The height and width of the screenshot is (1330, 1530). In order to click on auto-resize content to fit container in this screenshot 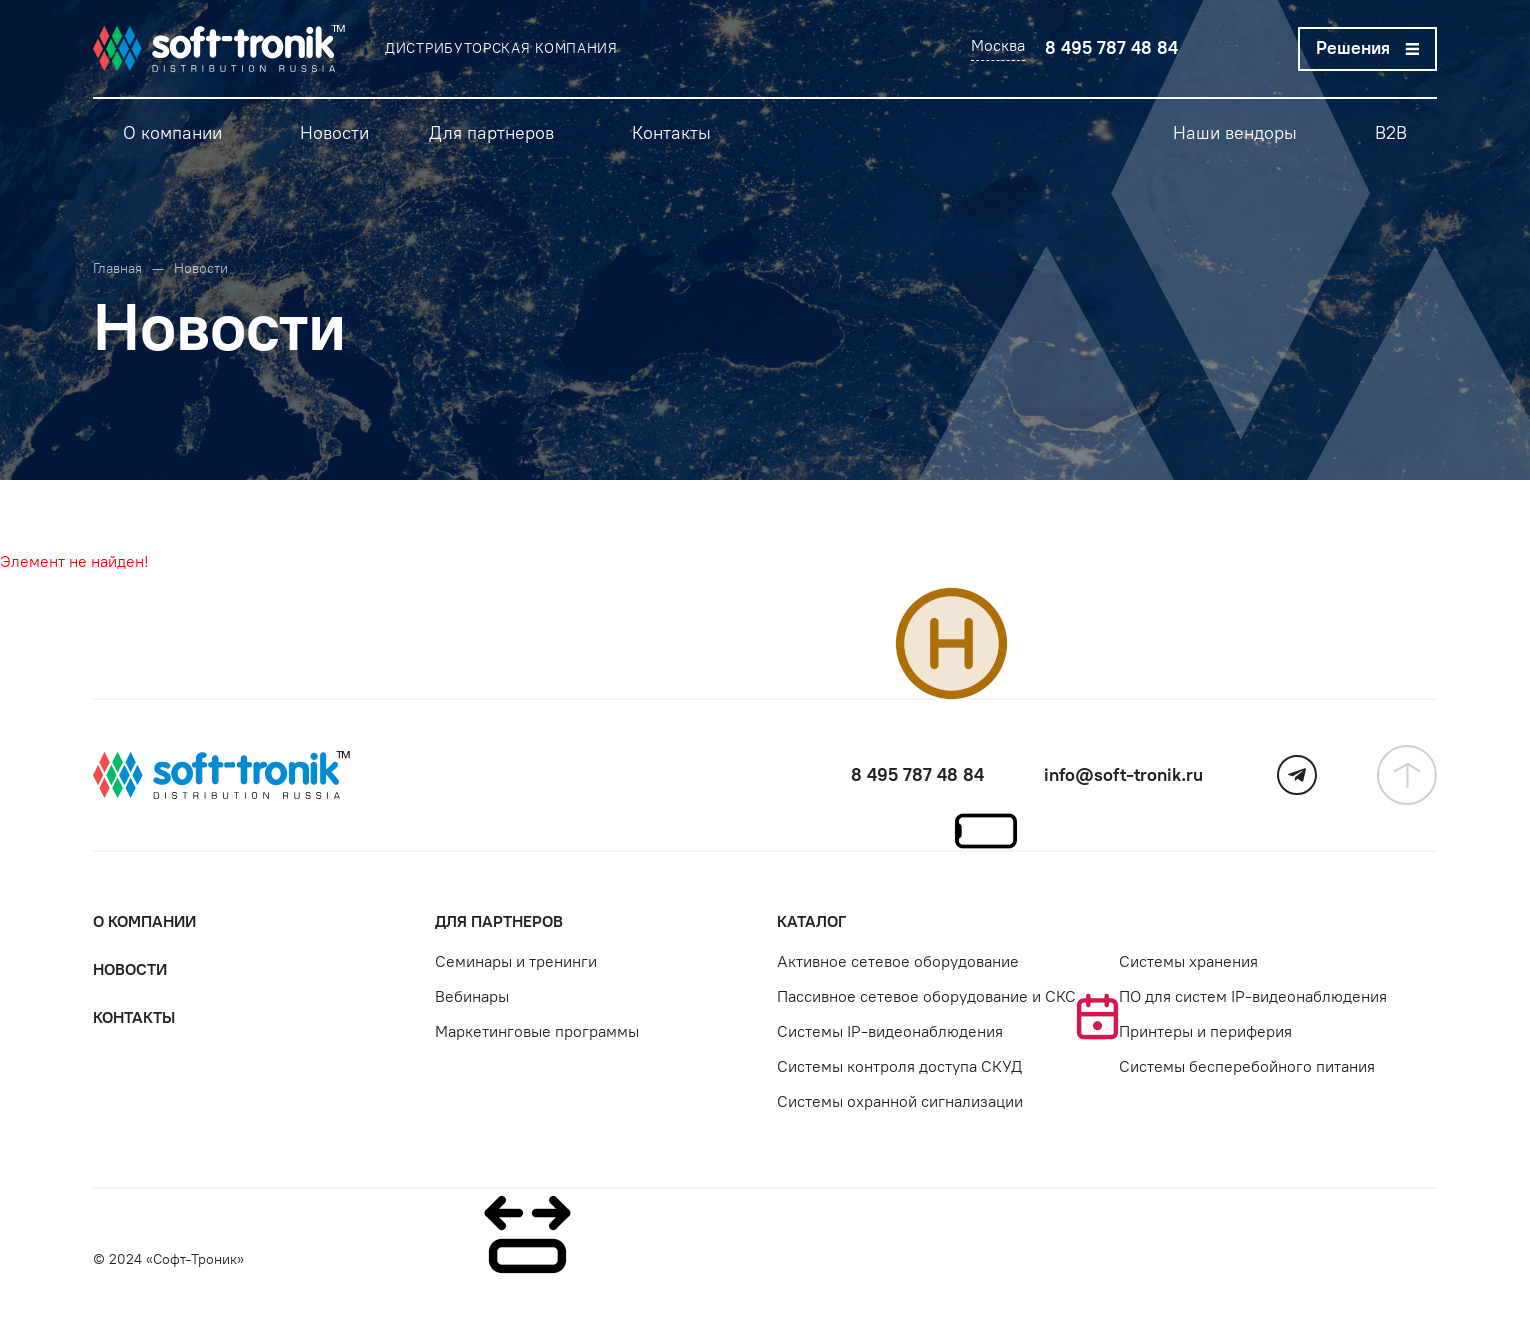, I will do `click(527, 1234)`.